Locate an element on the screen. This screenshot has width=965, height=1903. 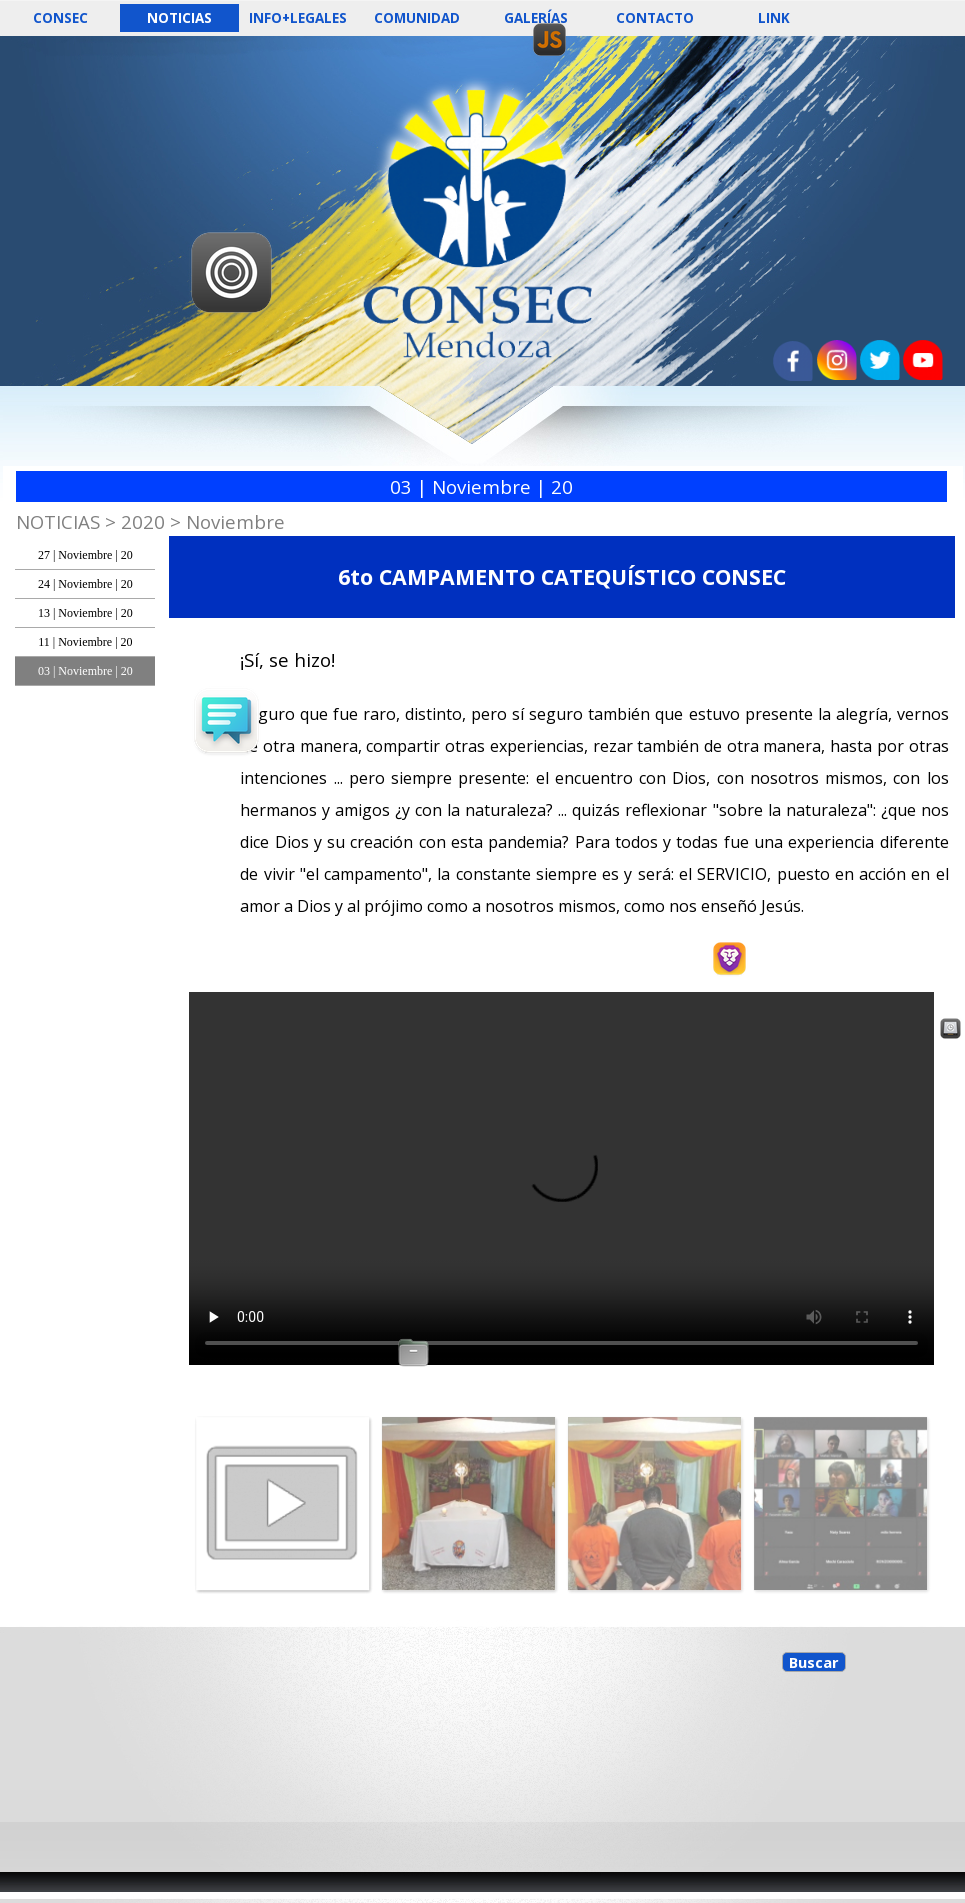
open system backup preferences is located at coordinates (950, 1028).